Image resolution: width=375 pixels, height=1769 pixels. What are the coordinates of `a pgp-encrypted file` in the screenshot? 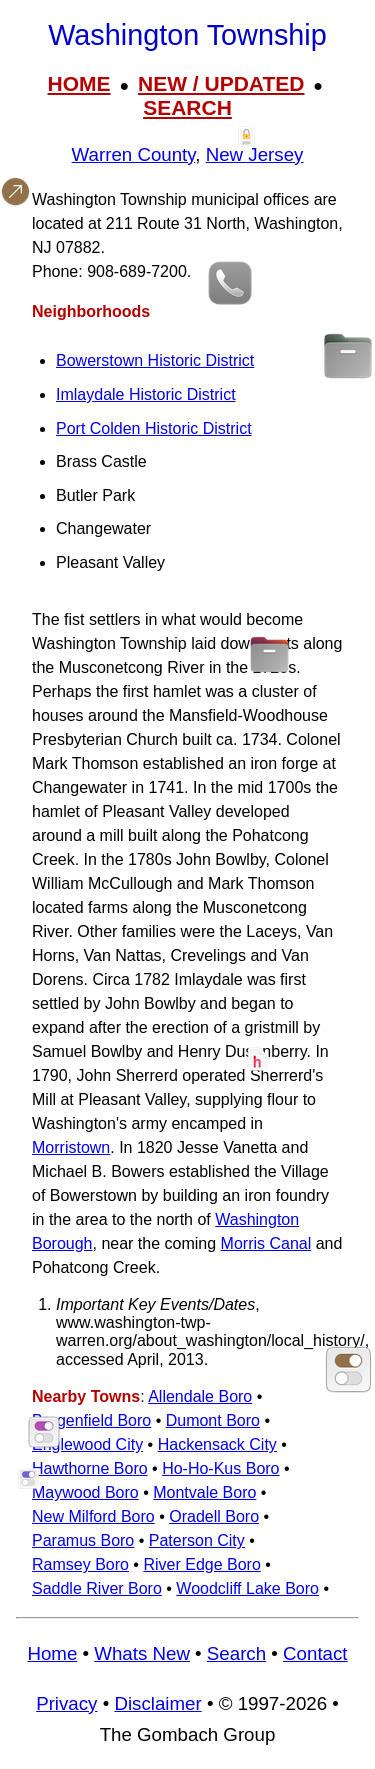 It's located at (246, 136).